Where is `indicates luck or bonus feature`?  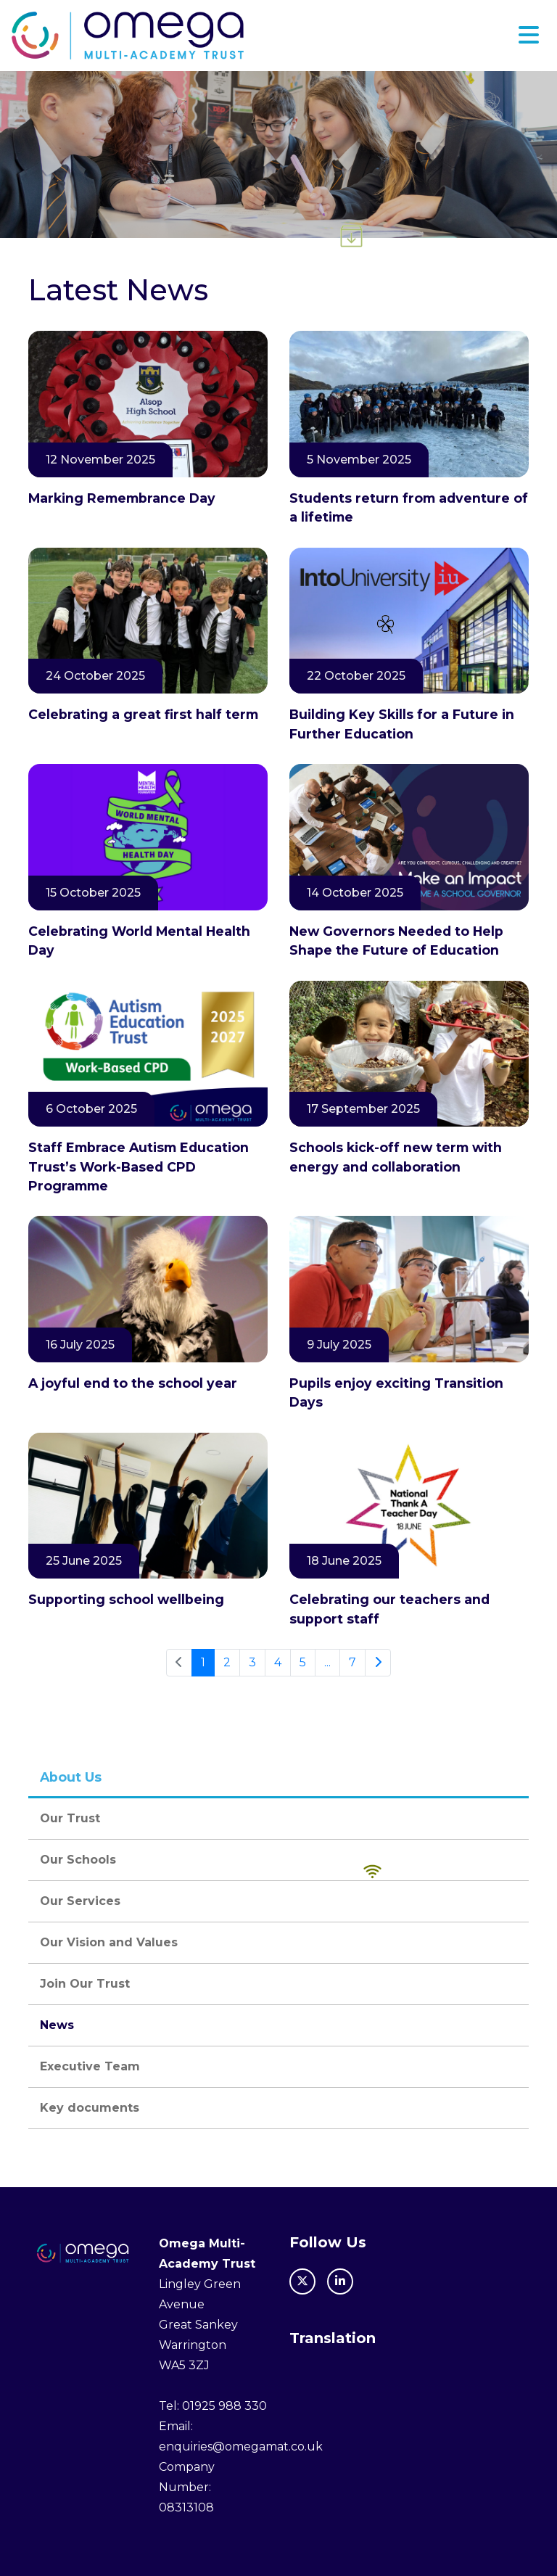 indicates luck or bonus feature is located at coordinates (385, 624).